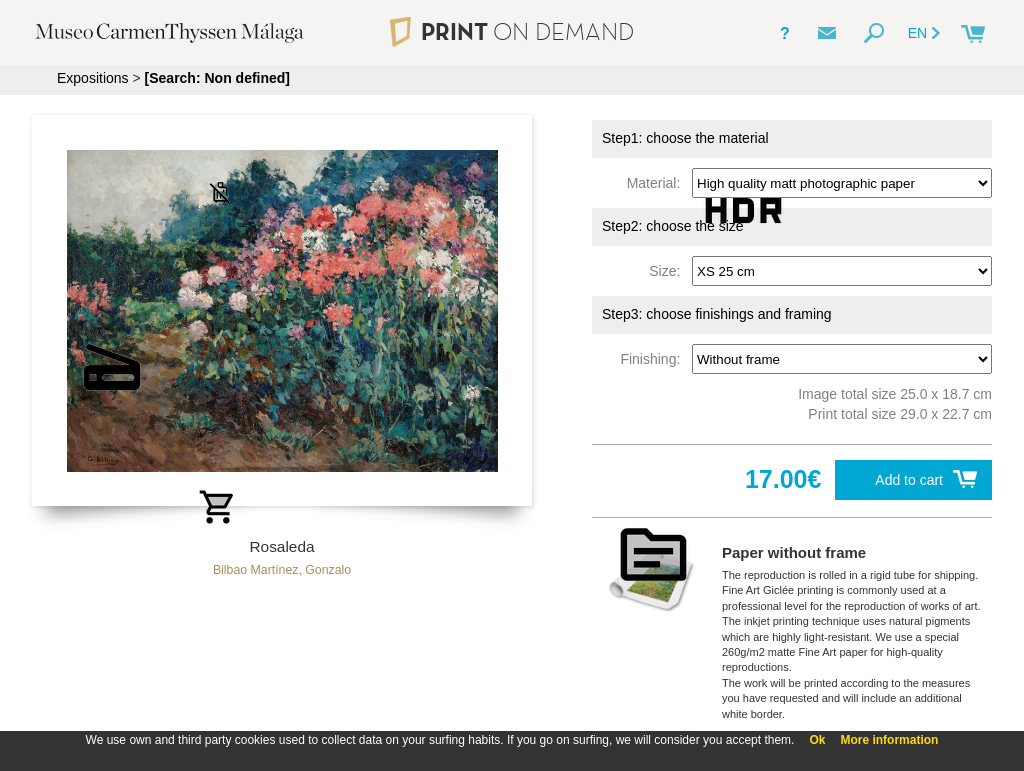 This screenshot has width=1024, height=771. What do you see at coordinates (112, 365) in the screenshot?
I see `scan a document` at bounding box center [112, 365].